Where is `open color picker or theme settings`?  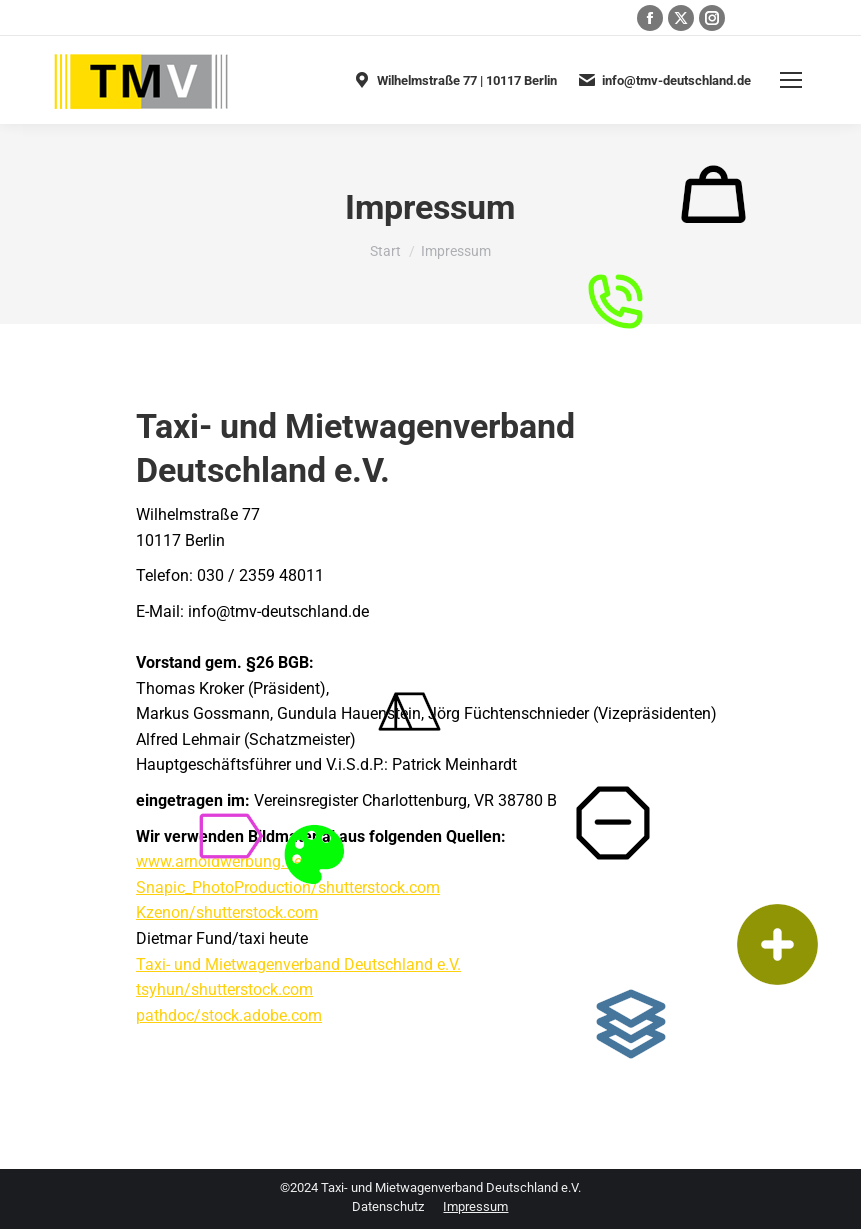
open color picker or theme settings is located at coordinates (314, 854).